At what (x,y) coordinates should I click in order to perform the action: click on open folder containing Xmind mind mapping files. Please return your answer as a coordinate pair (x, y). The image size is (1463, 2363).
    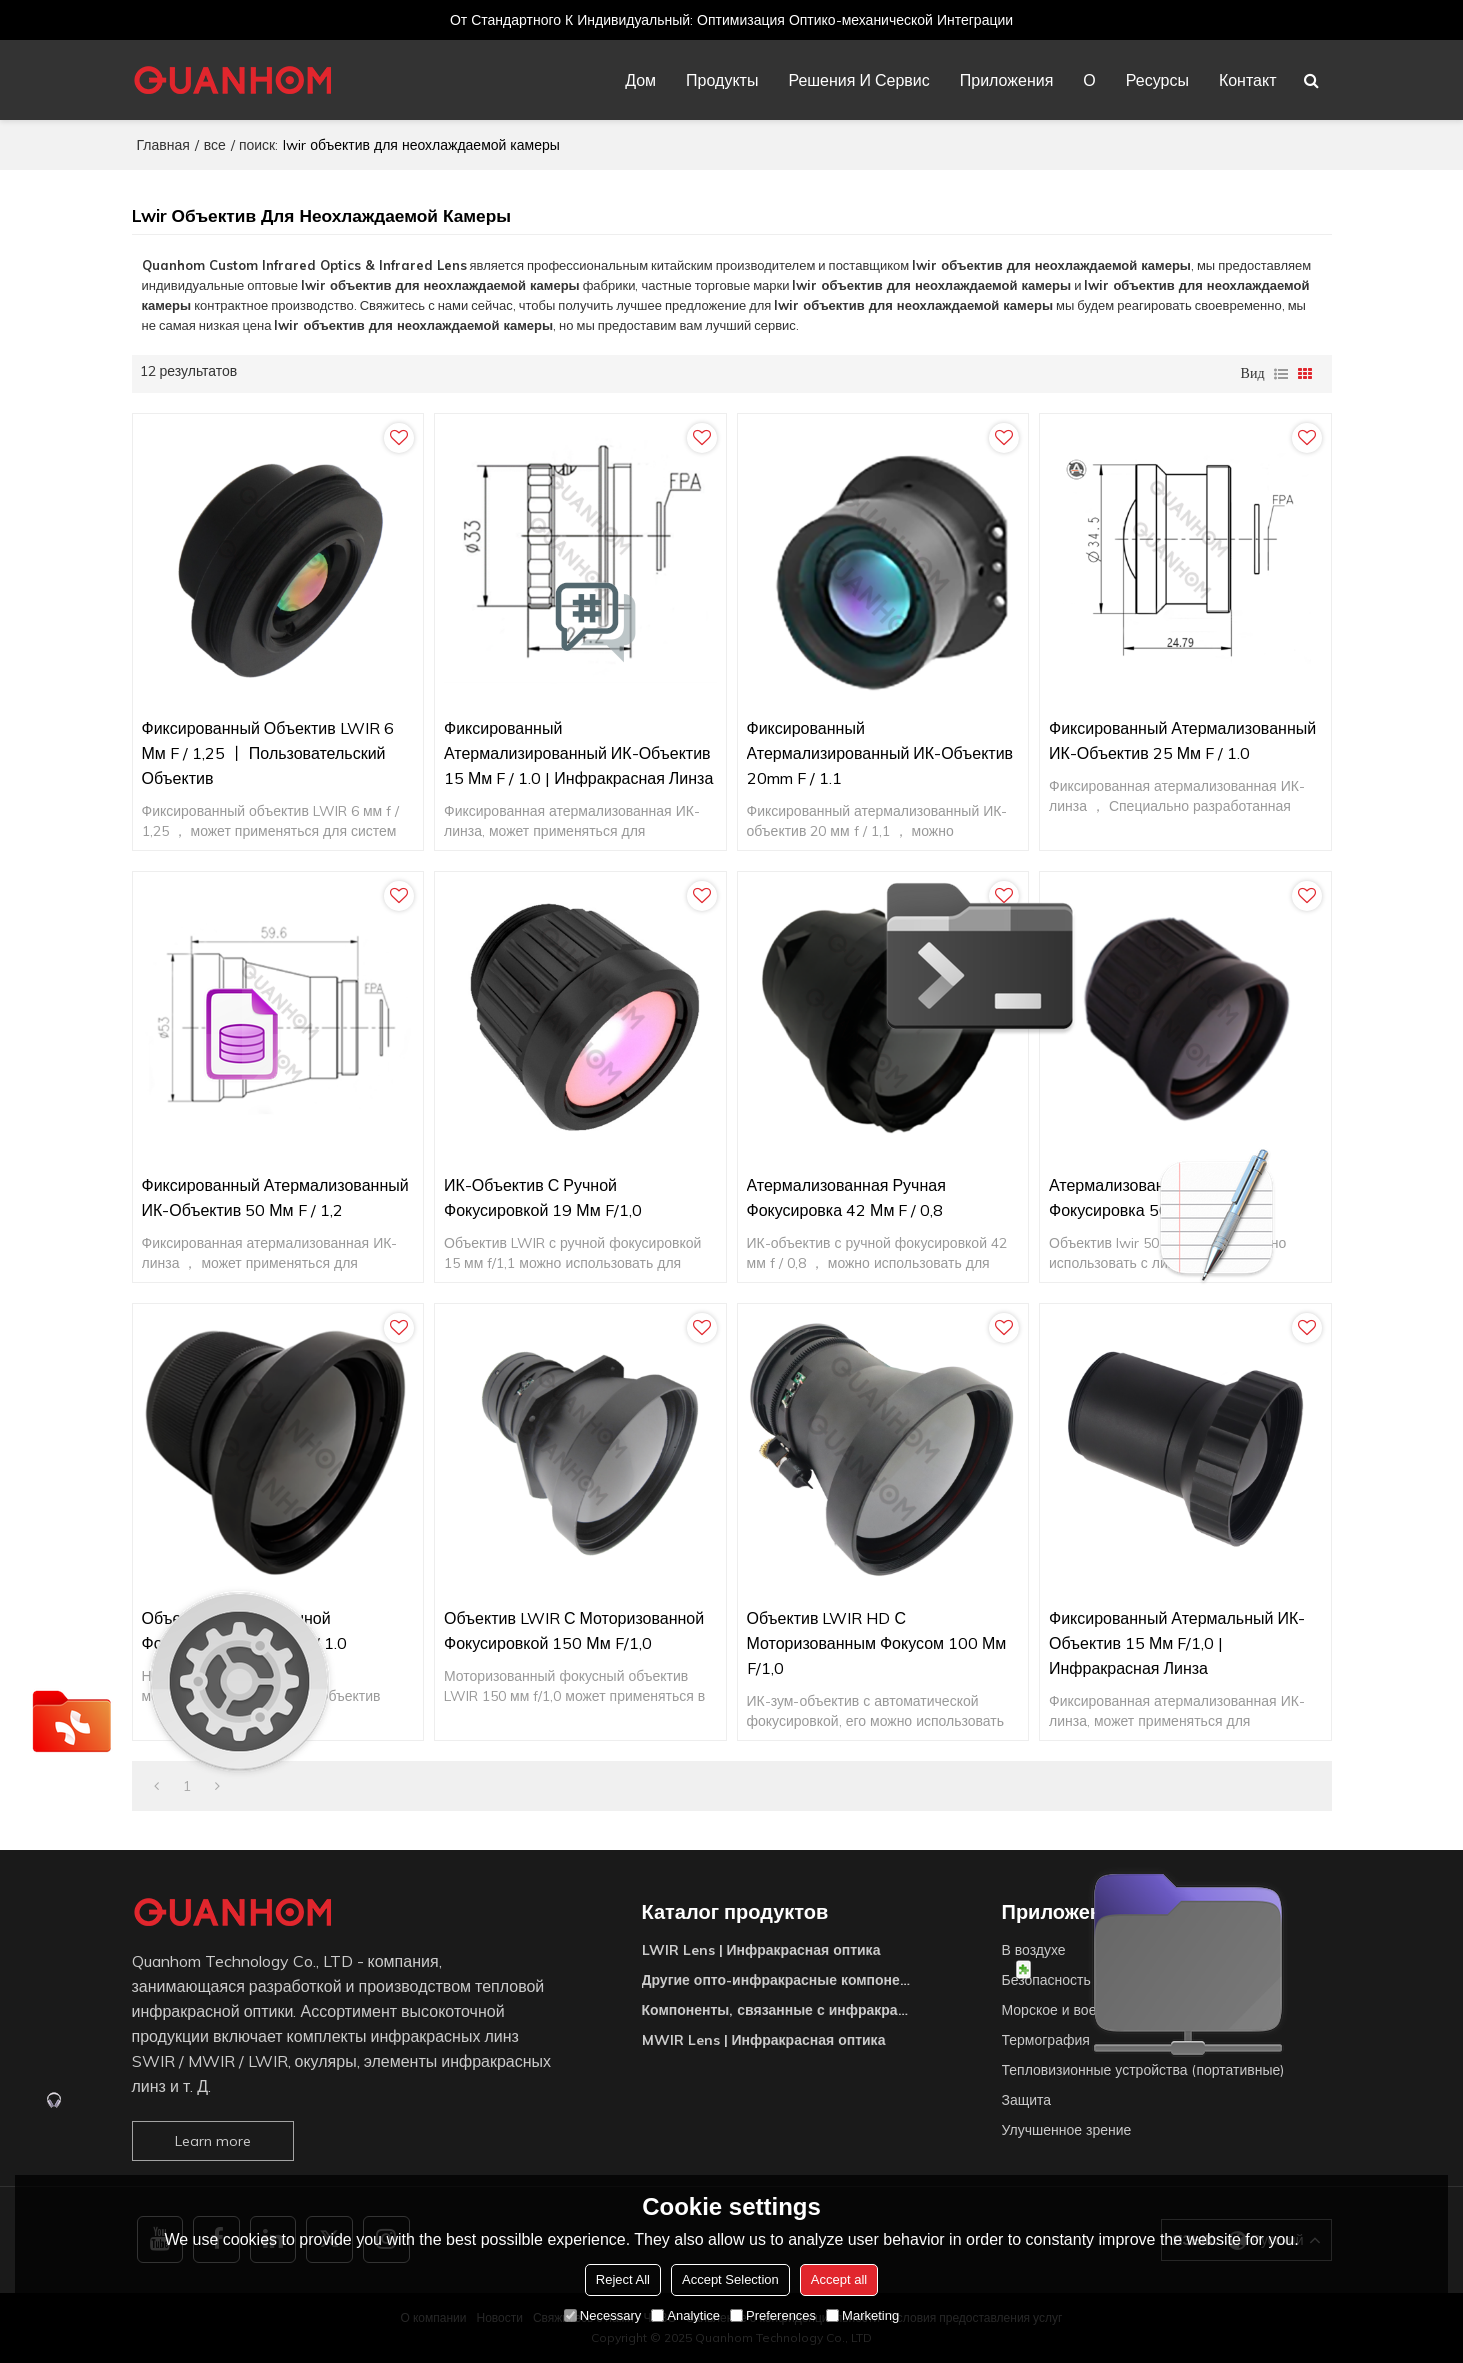
    Looking at the image, I should click on (71, 1723).